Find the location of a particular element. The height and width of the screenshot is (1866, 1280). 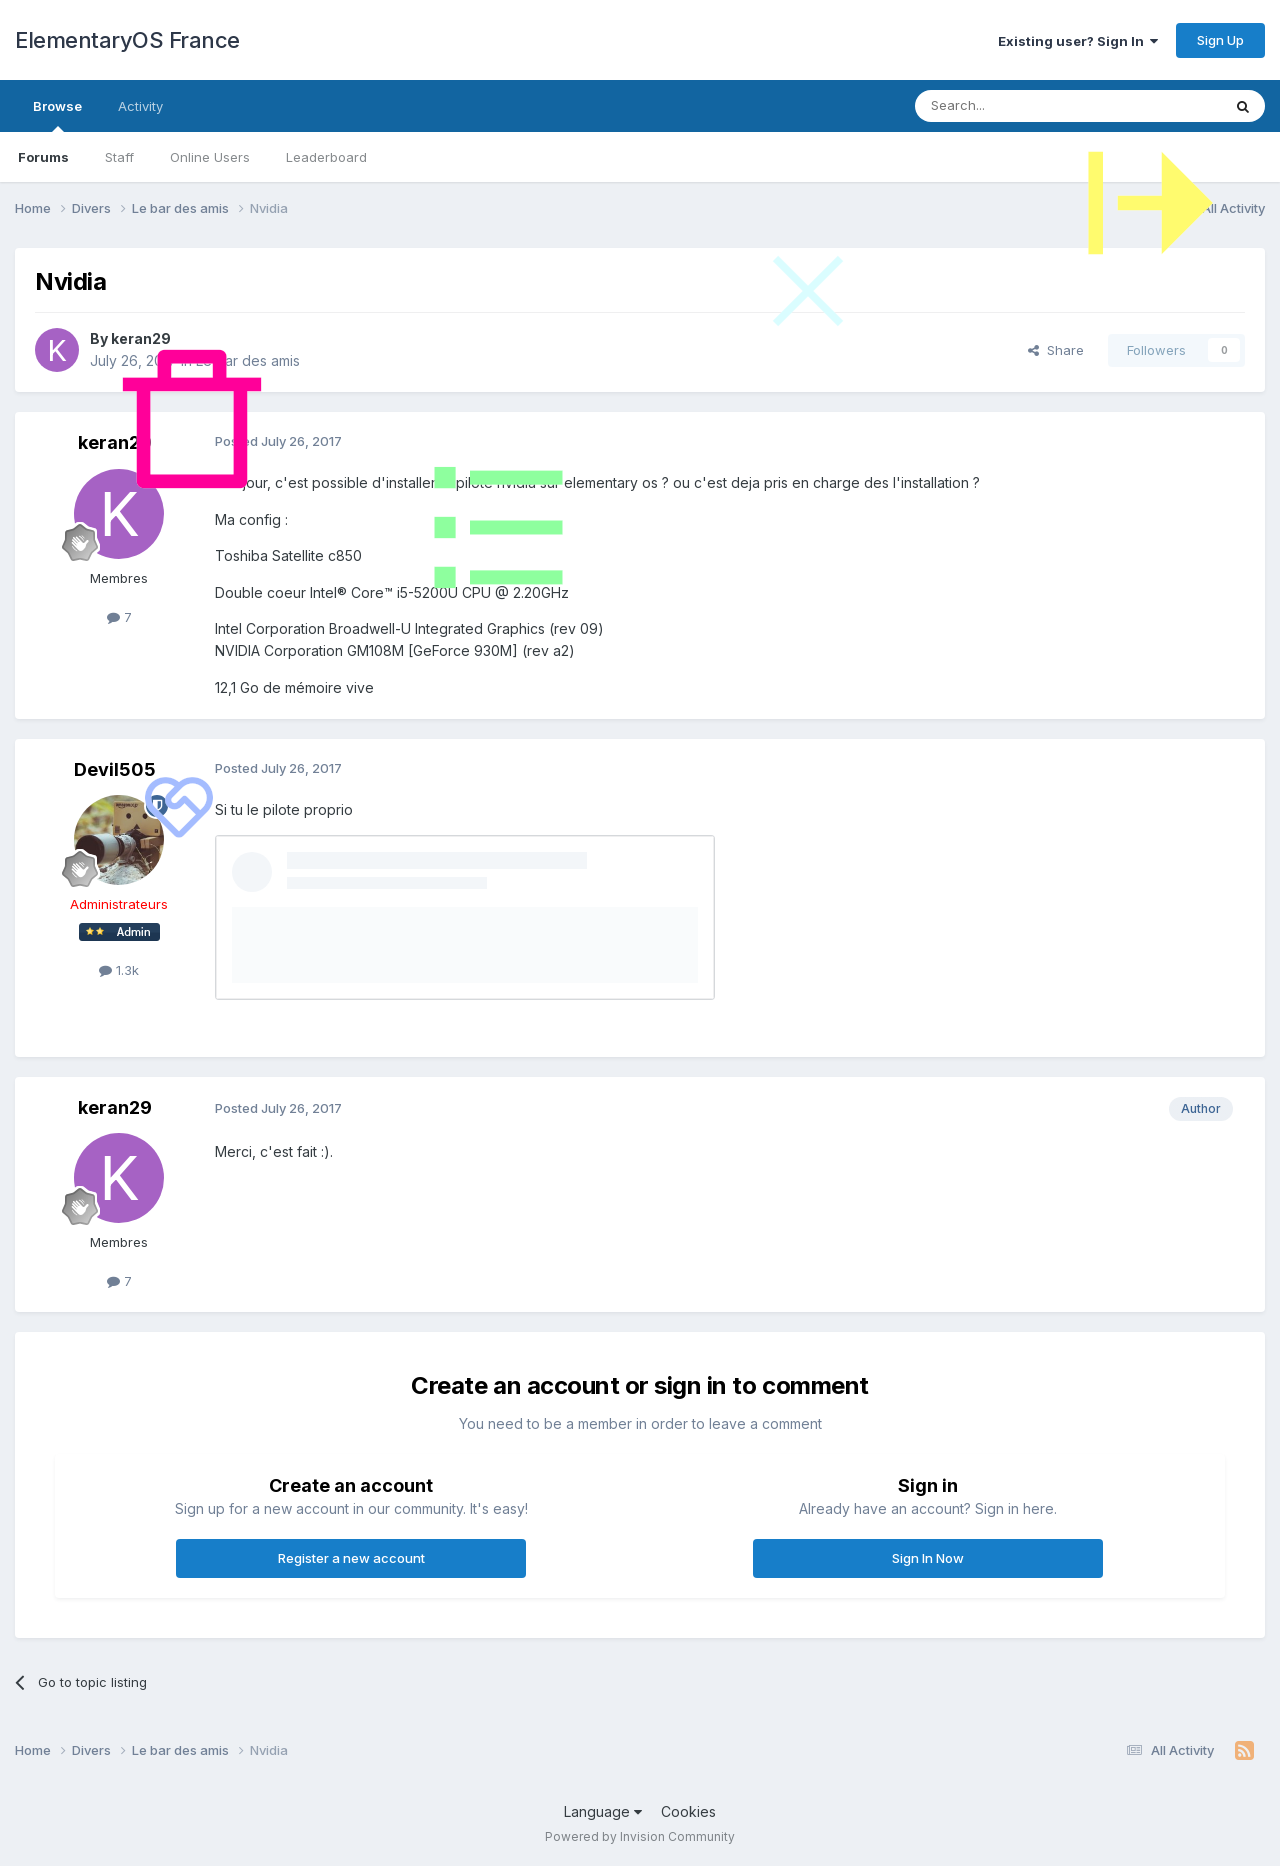

delete selected item is located at coordinates (192, 419).